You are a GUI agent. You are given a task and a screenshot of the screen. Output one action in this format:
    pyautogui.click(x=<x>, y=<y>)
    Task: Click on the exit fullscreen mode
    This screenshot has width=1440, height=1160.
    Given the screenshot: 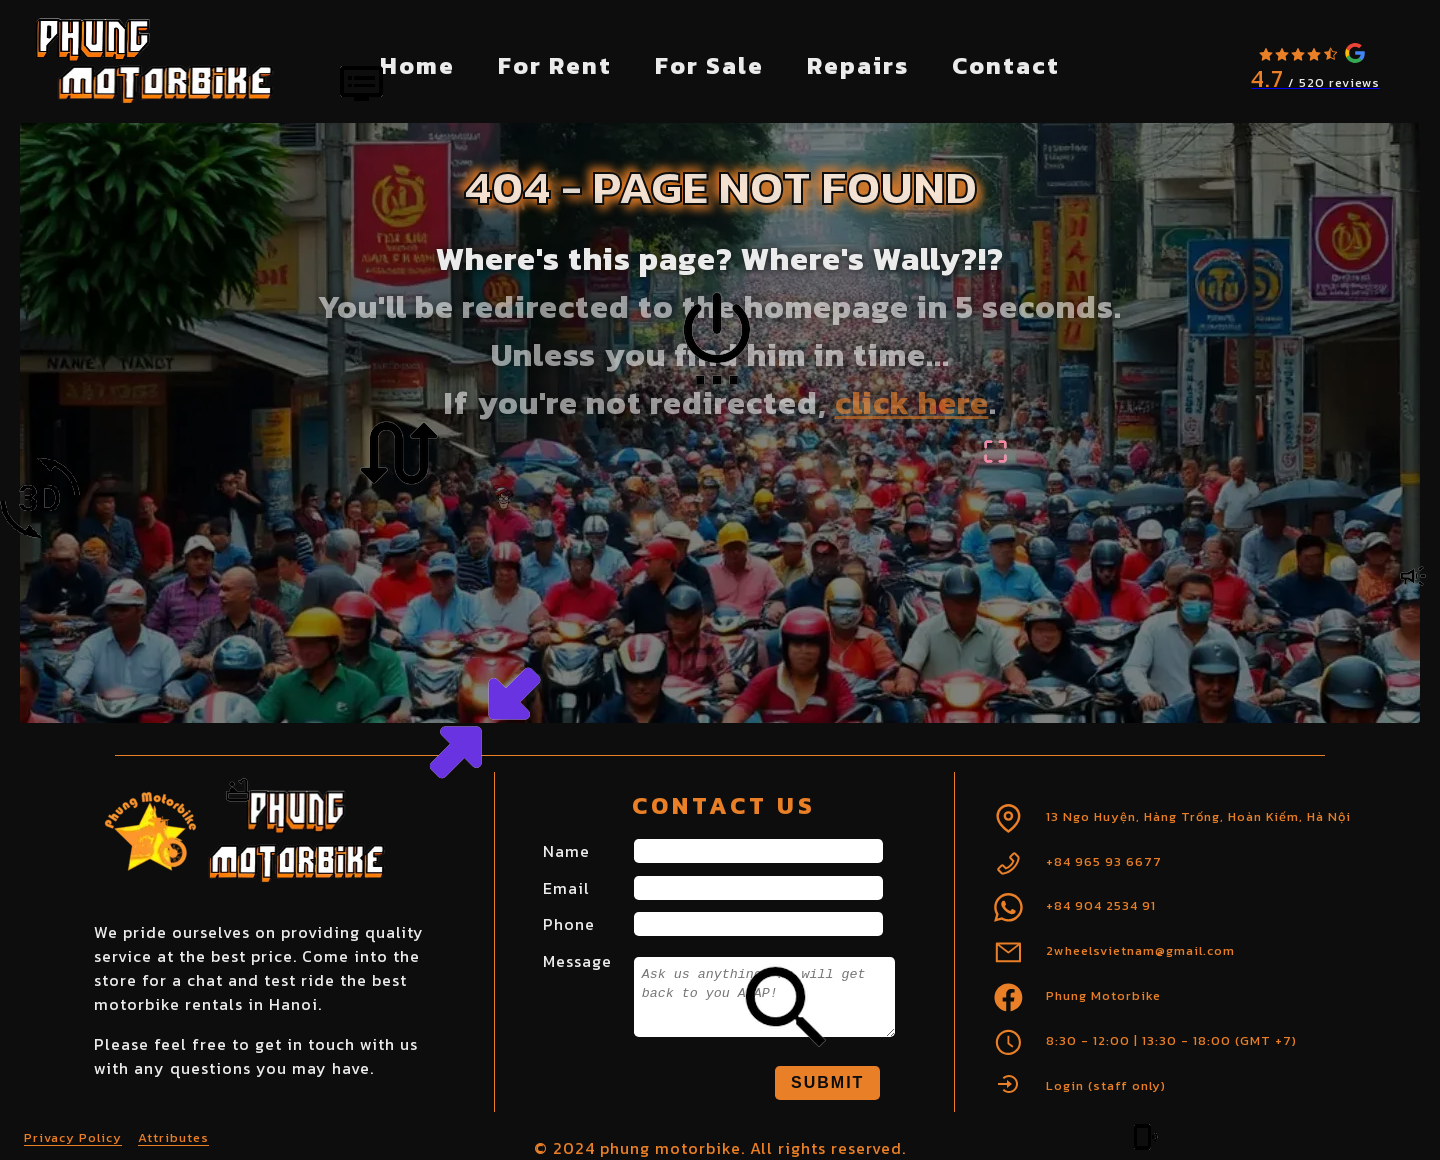 What is the action you would take?
    pyautogui.click(x=485, y=723)
    